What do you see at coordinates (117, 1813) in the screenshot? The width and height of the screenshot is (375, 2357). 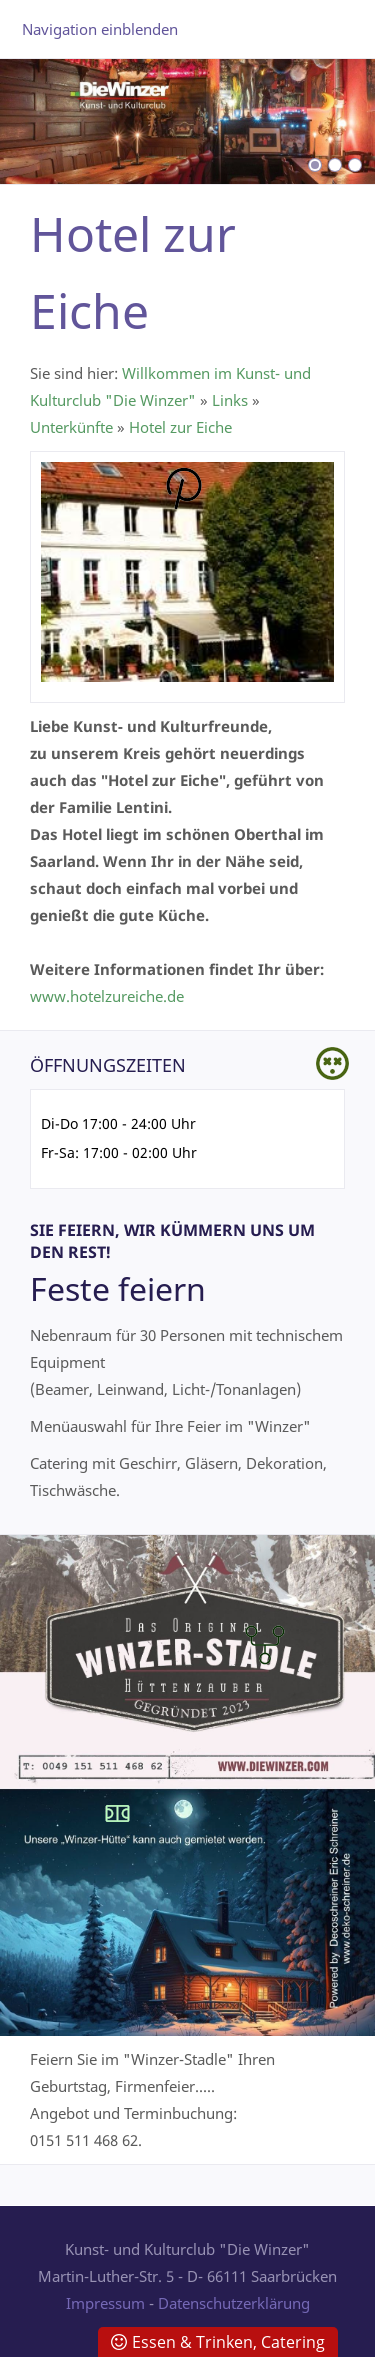 I see `view basketball court locations` at bounding box center [117, 1813].